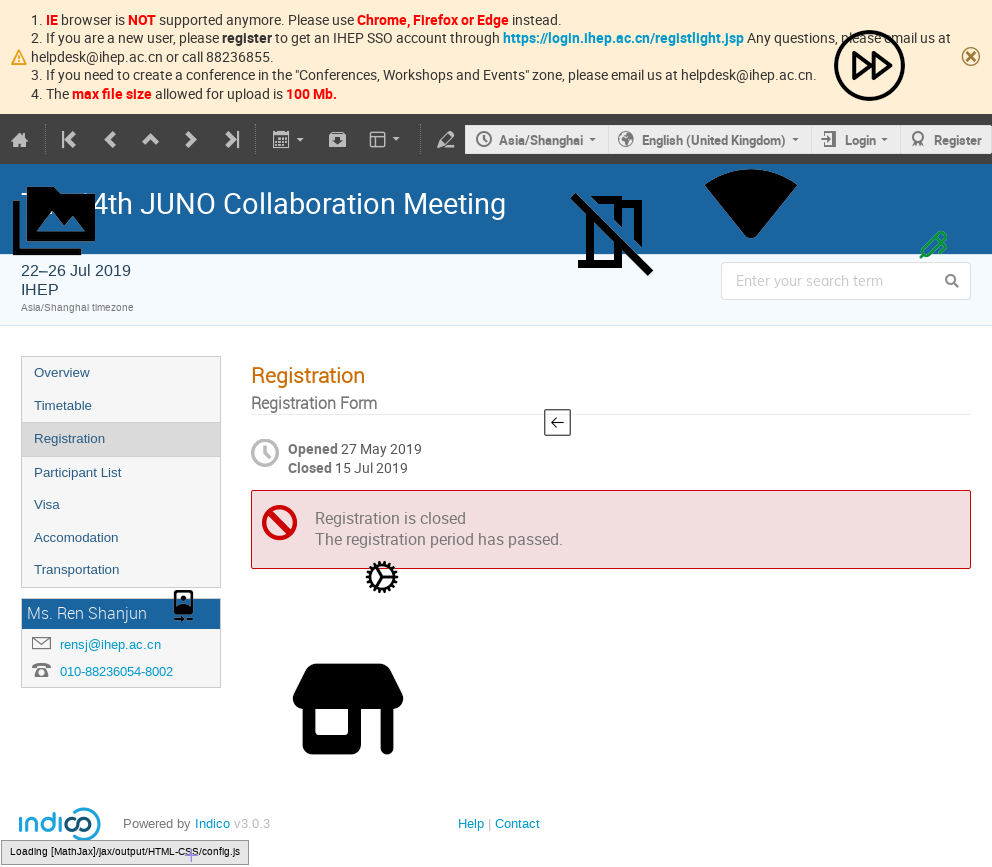 The image size is (992, 867). I want to click on indicates full wifi signal strength, so click(751, 205).